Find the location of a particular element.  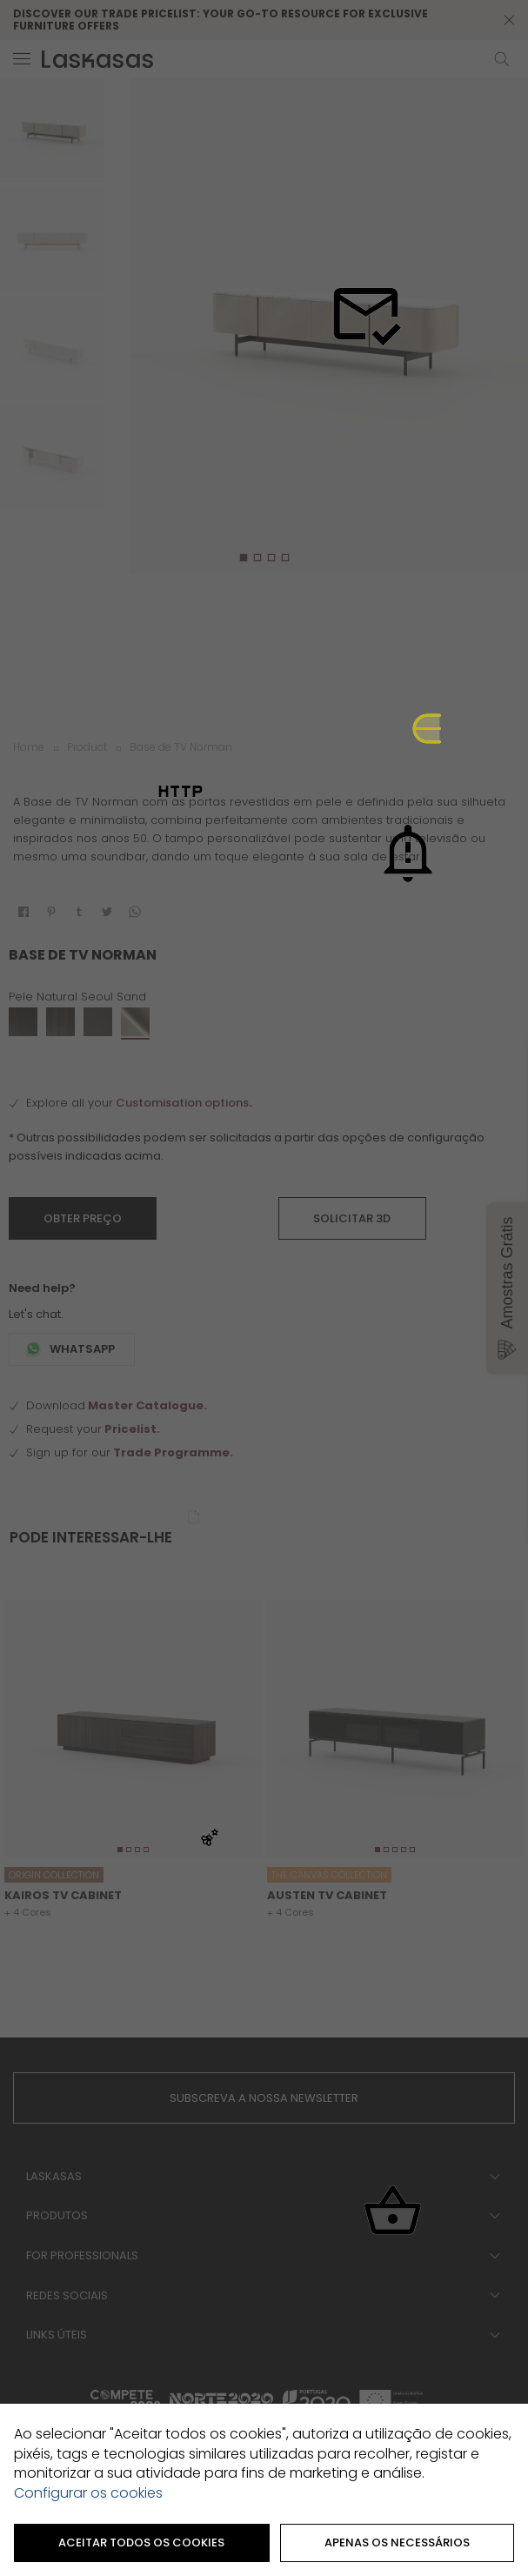

remove a file from the list is located at coordinates (193, 1516).